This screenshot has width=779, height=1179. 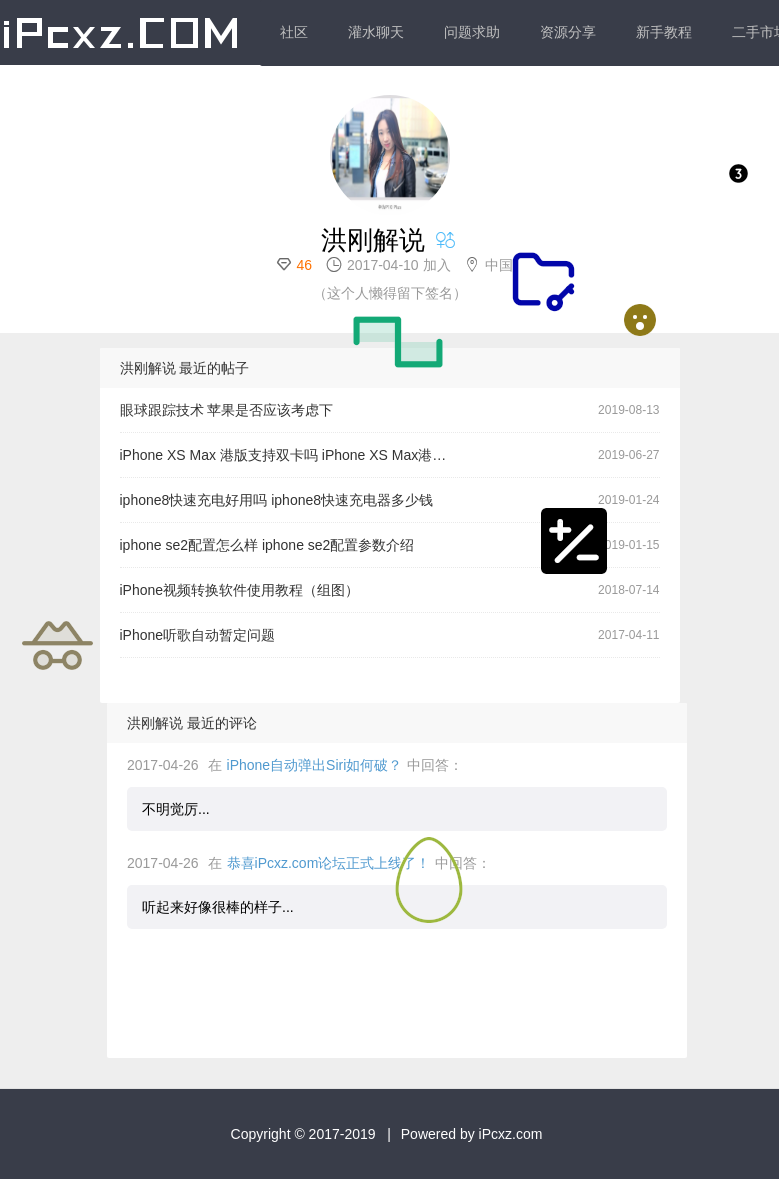 What do you see at coordinates (738, 173) in the screenshot?
I see `indicates step three in a multi-step process` at bounding box center [738, 173].